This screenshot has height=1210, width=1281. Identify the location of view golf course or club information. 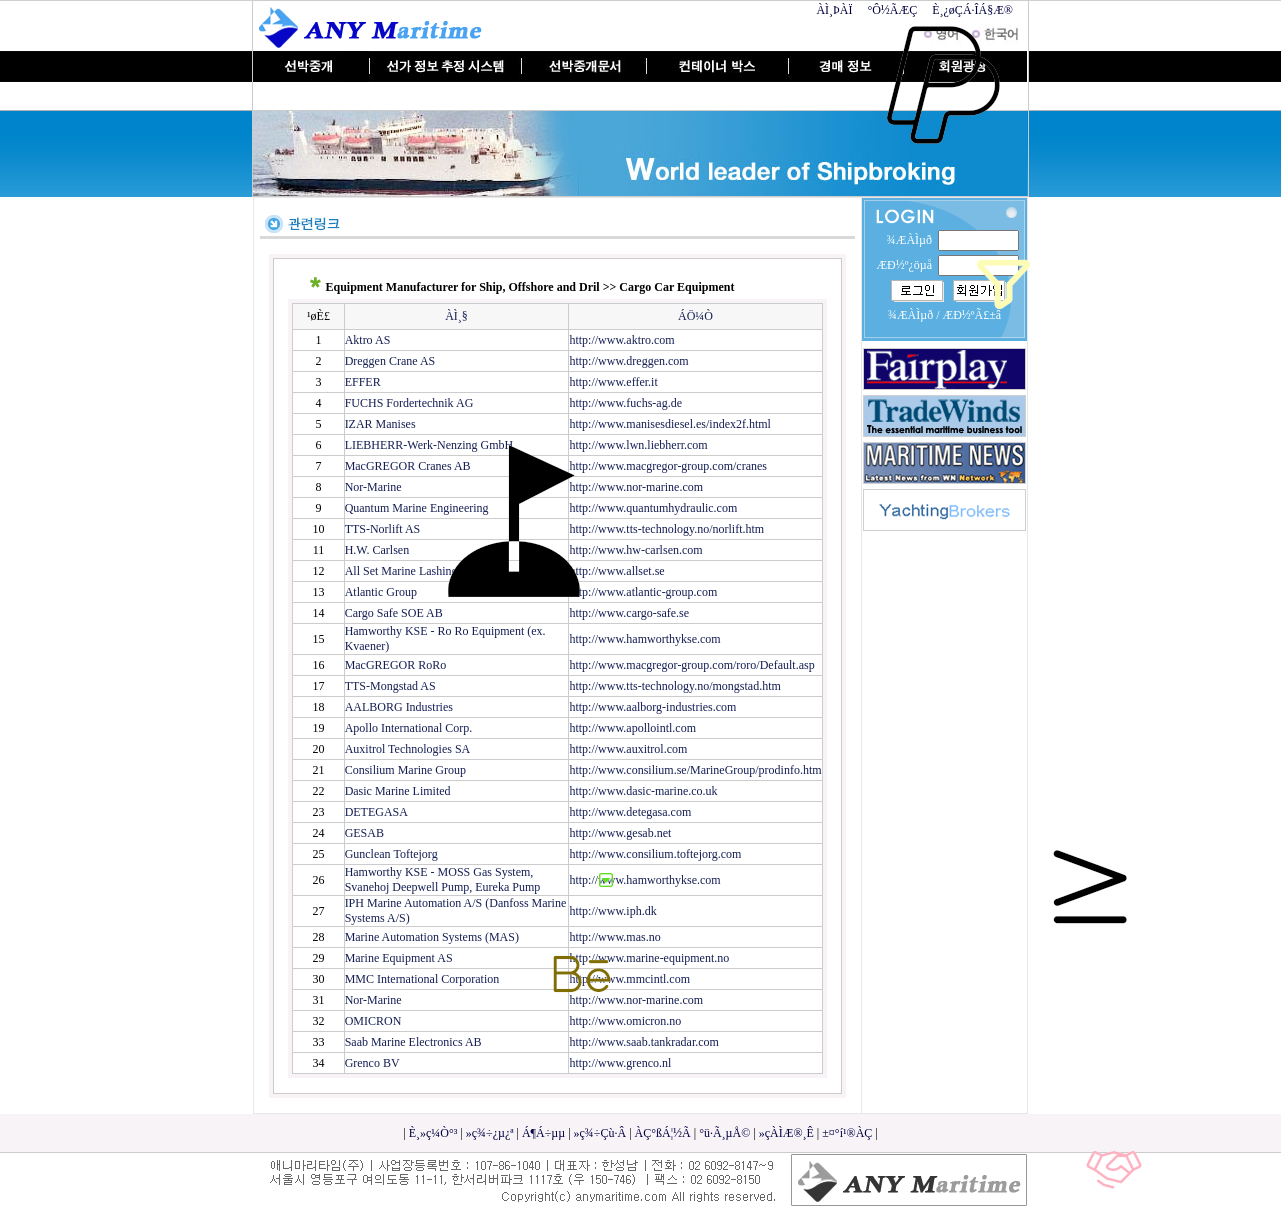
(514, 521).